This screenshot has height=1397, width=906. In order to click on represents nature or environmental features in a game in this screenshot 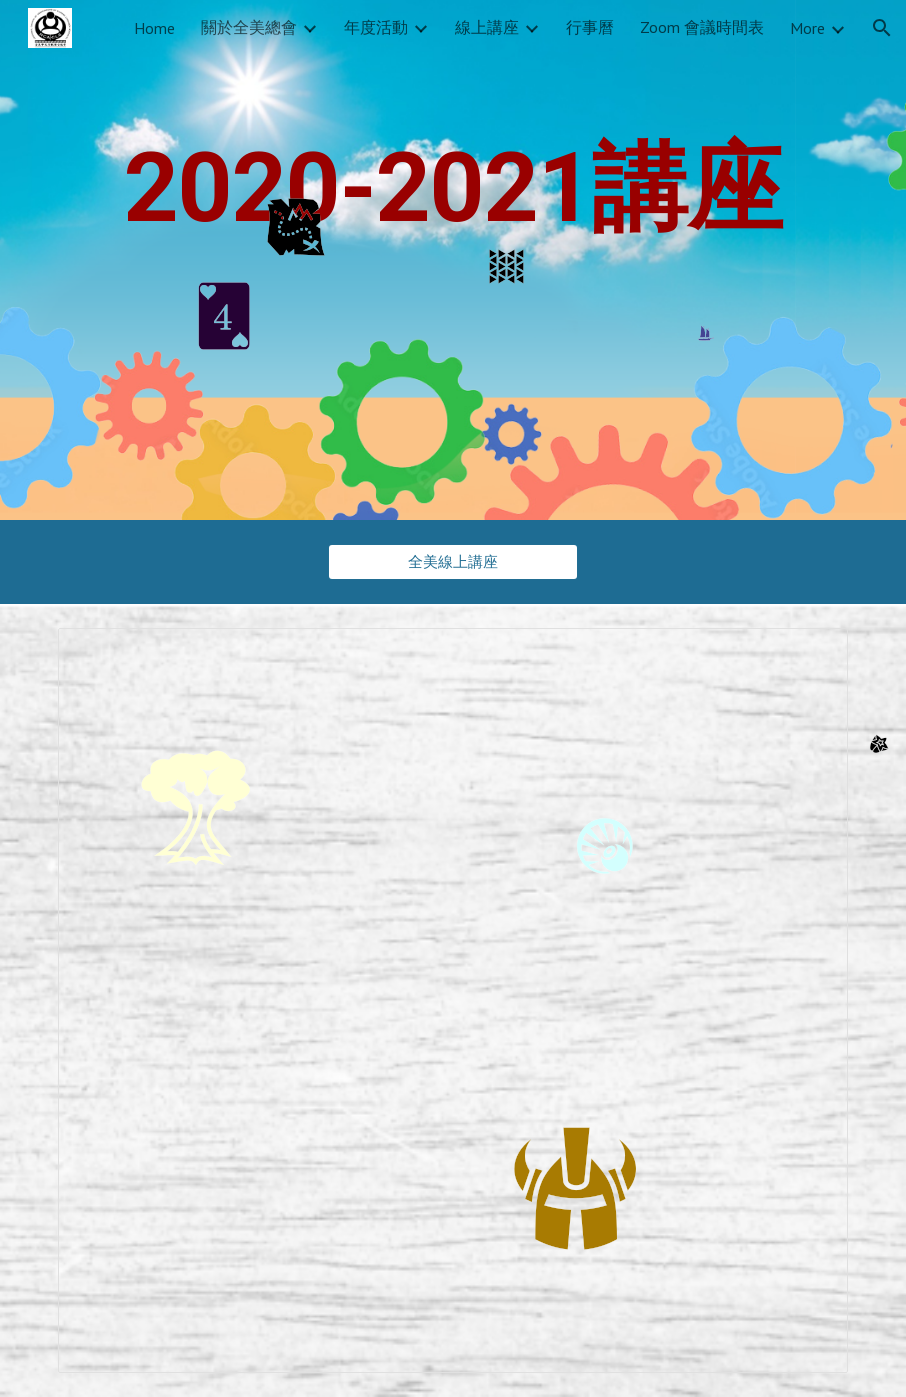, I will do `click(195, 807)`.